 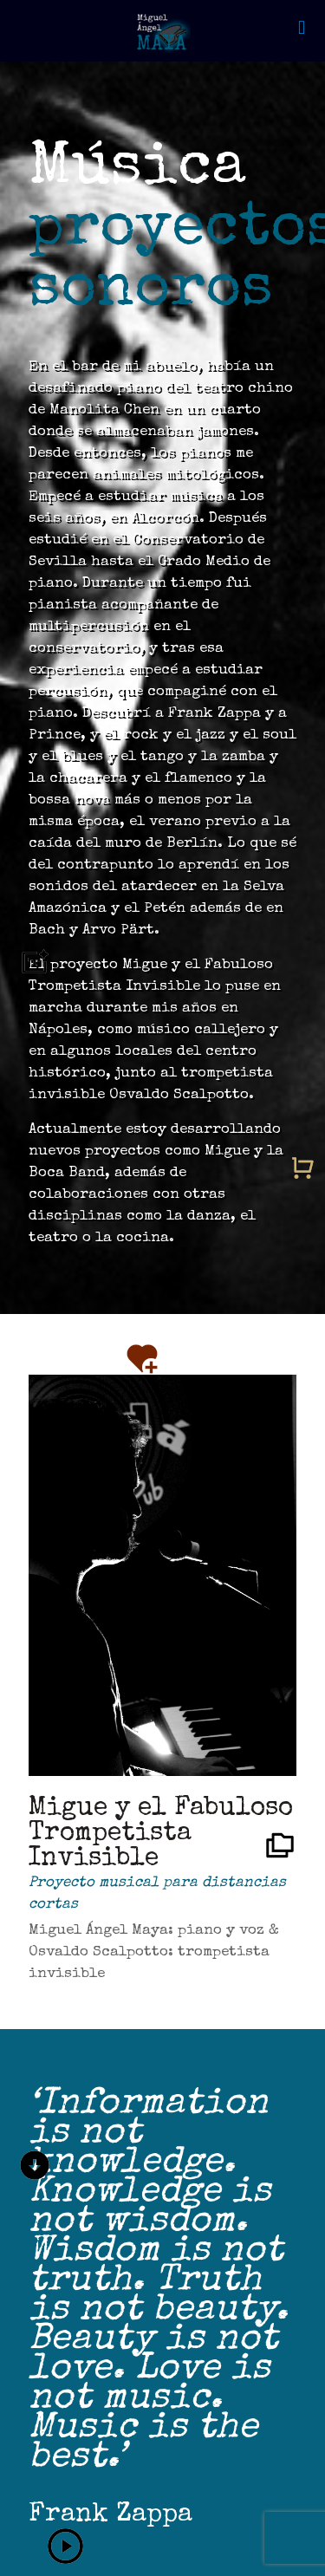 I want to click on add to favorites, so click(x=142, y=1358).